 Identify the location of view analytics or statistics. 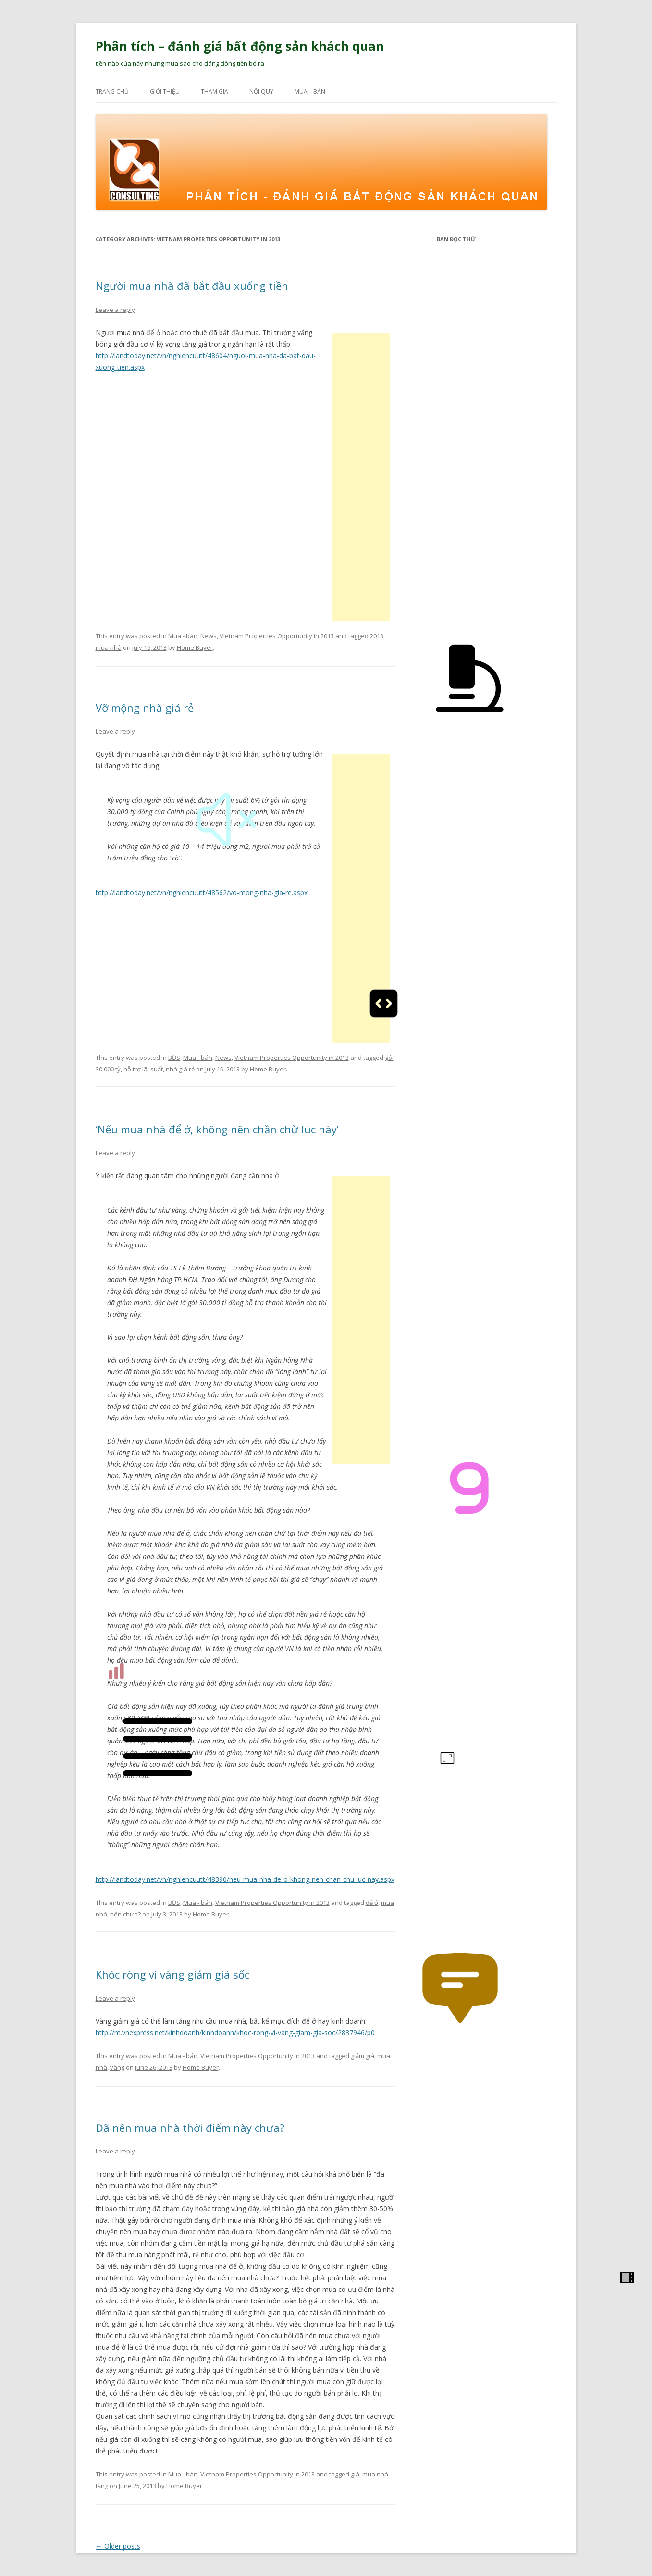
(116, 1671).